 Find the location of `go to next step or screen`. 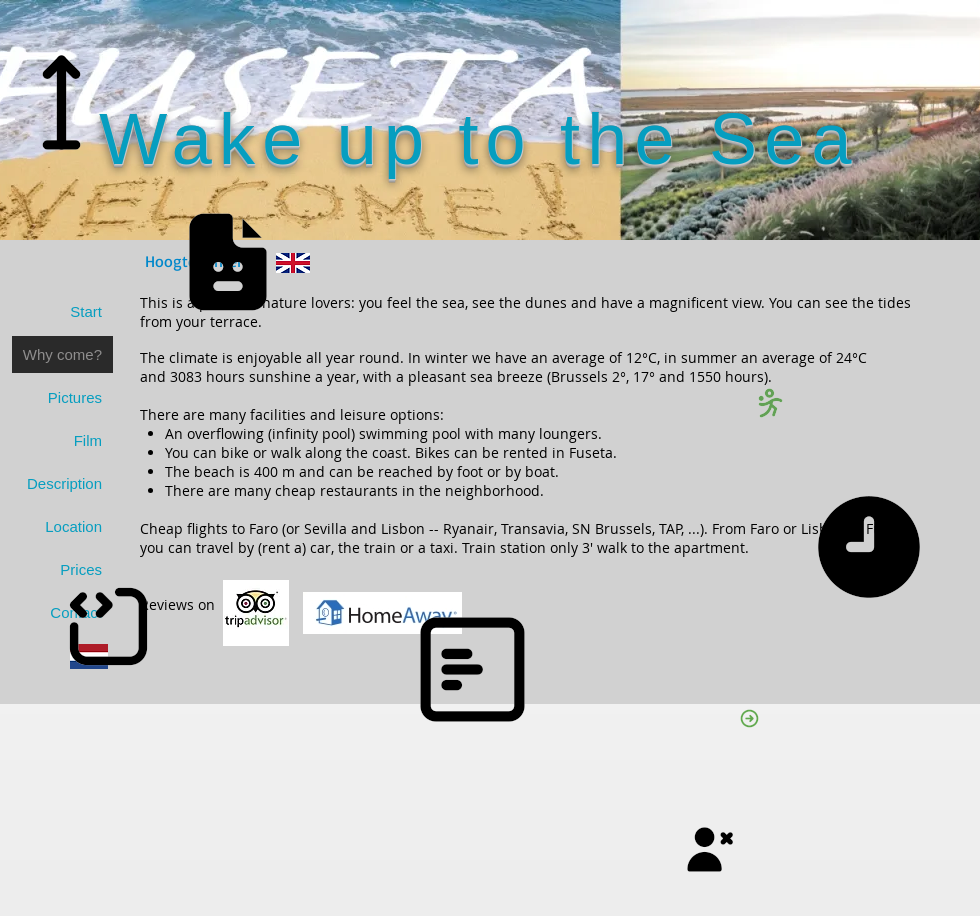

go to next step or screen is located at coordinates (749, 718).